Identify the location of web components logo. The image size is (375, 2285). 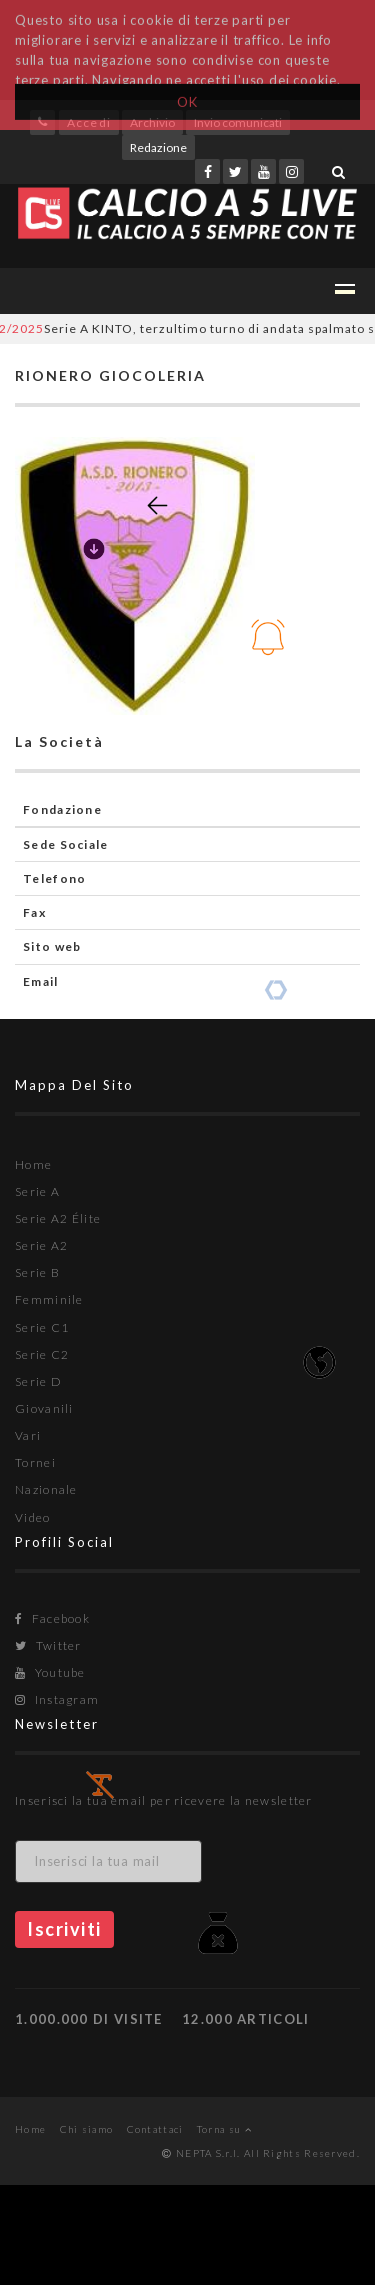
(276, 990).